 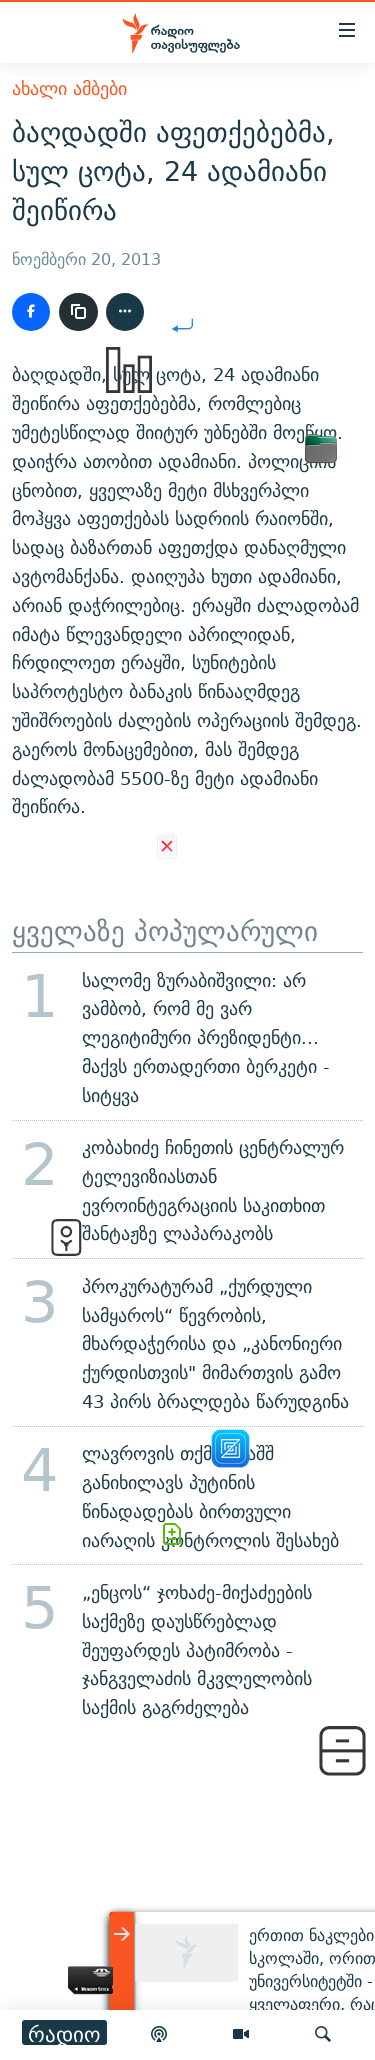 I want to click on indicates a broken or invalid symbolic link, so click(x=167, y=846).